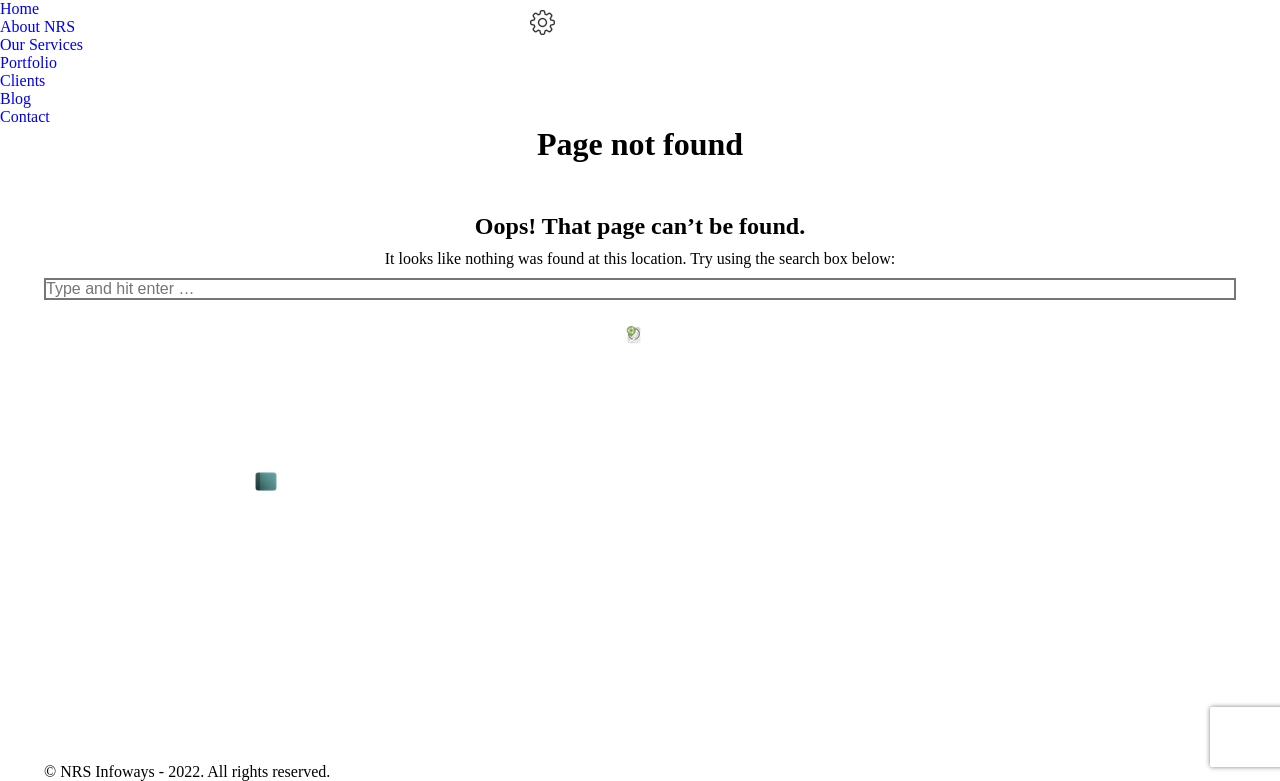 This screenshot has height=781, width=1280. What do you see at coordinates (266, 481) in the screenshot?
I see `access the desktop folder` at bounding box center [266, 481].